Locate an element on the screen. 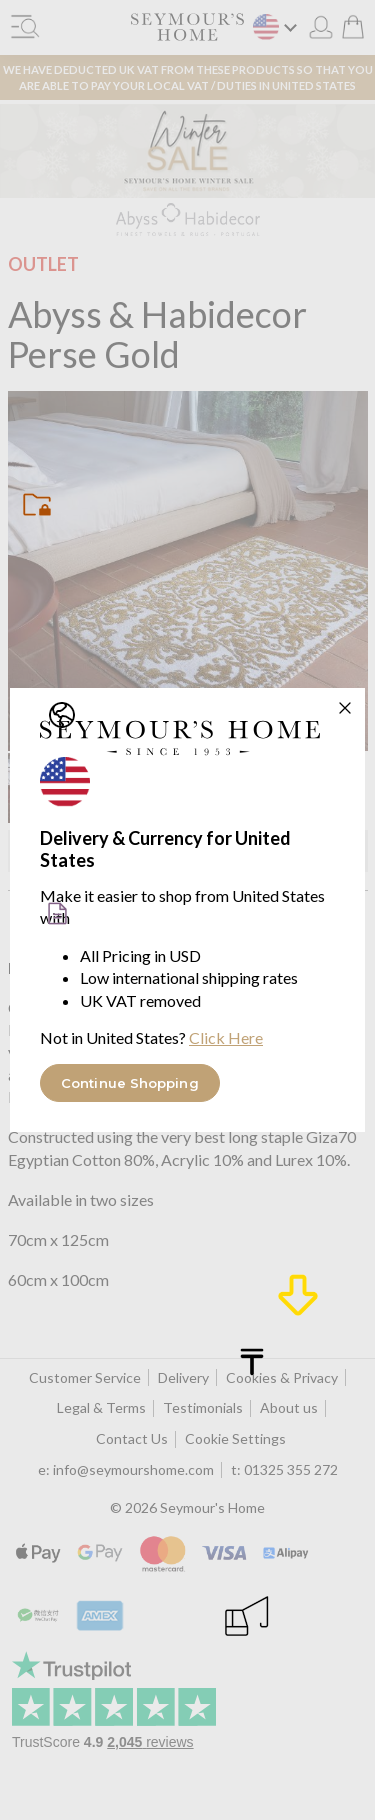  access a password-protected folder is located at coordinates (37, 504).